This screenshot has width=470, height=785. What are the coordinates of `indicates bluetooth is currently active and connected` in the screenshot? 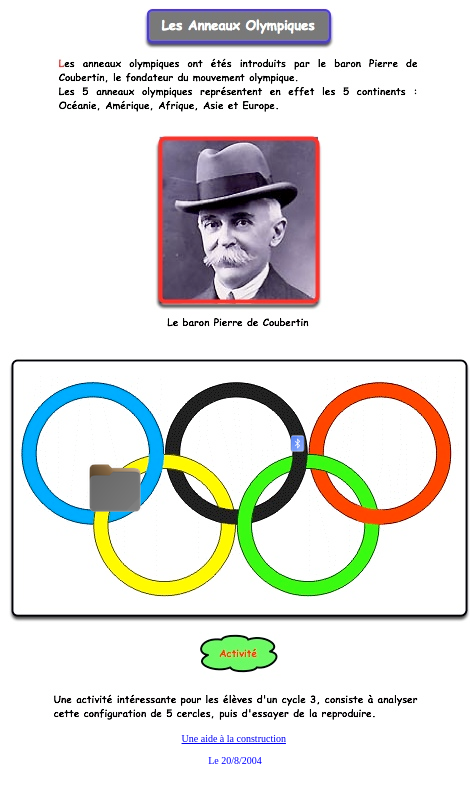 It's located at (297, 443).